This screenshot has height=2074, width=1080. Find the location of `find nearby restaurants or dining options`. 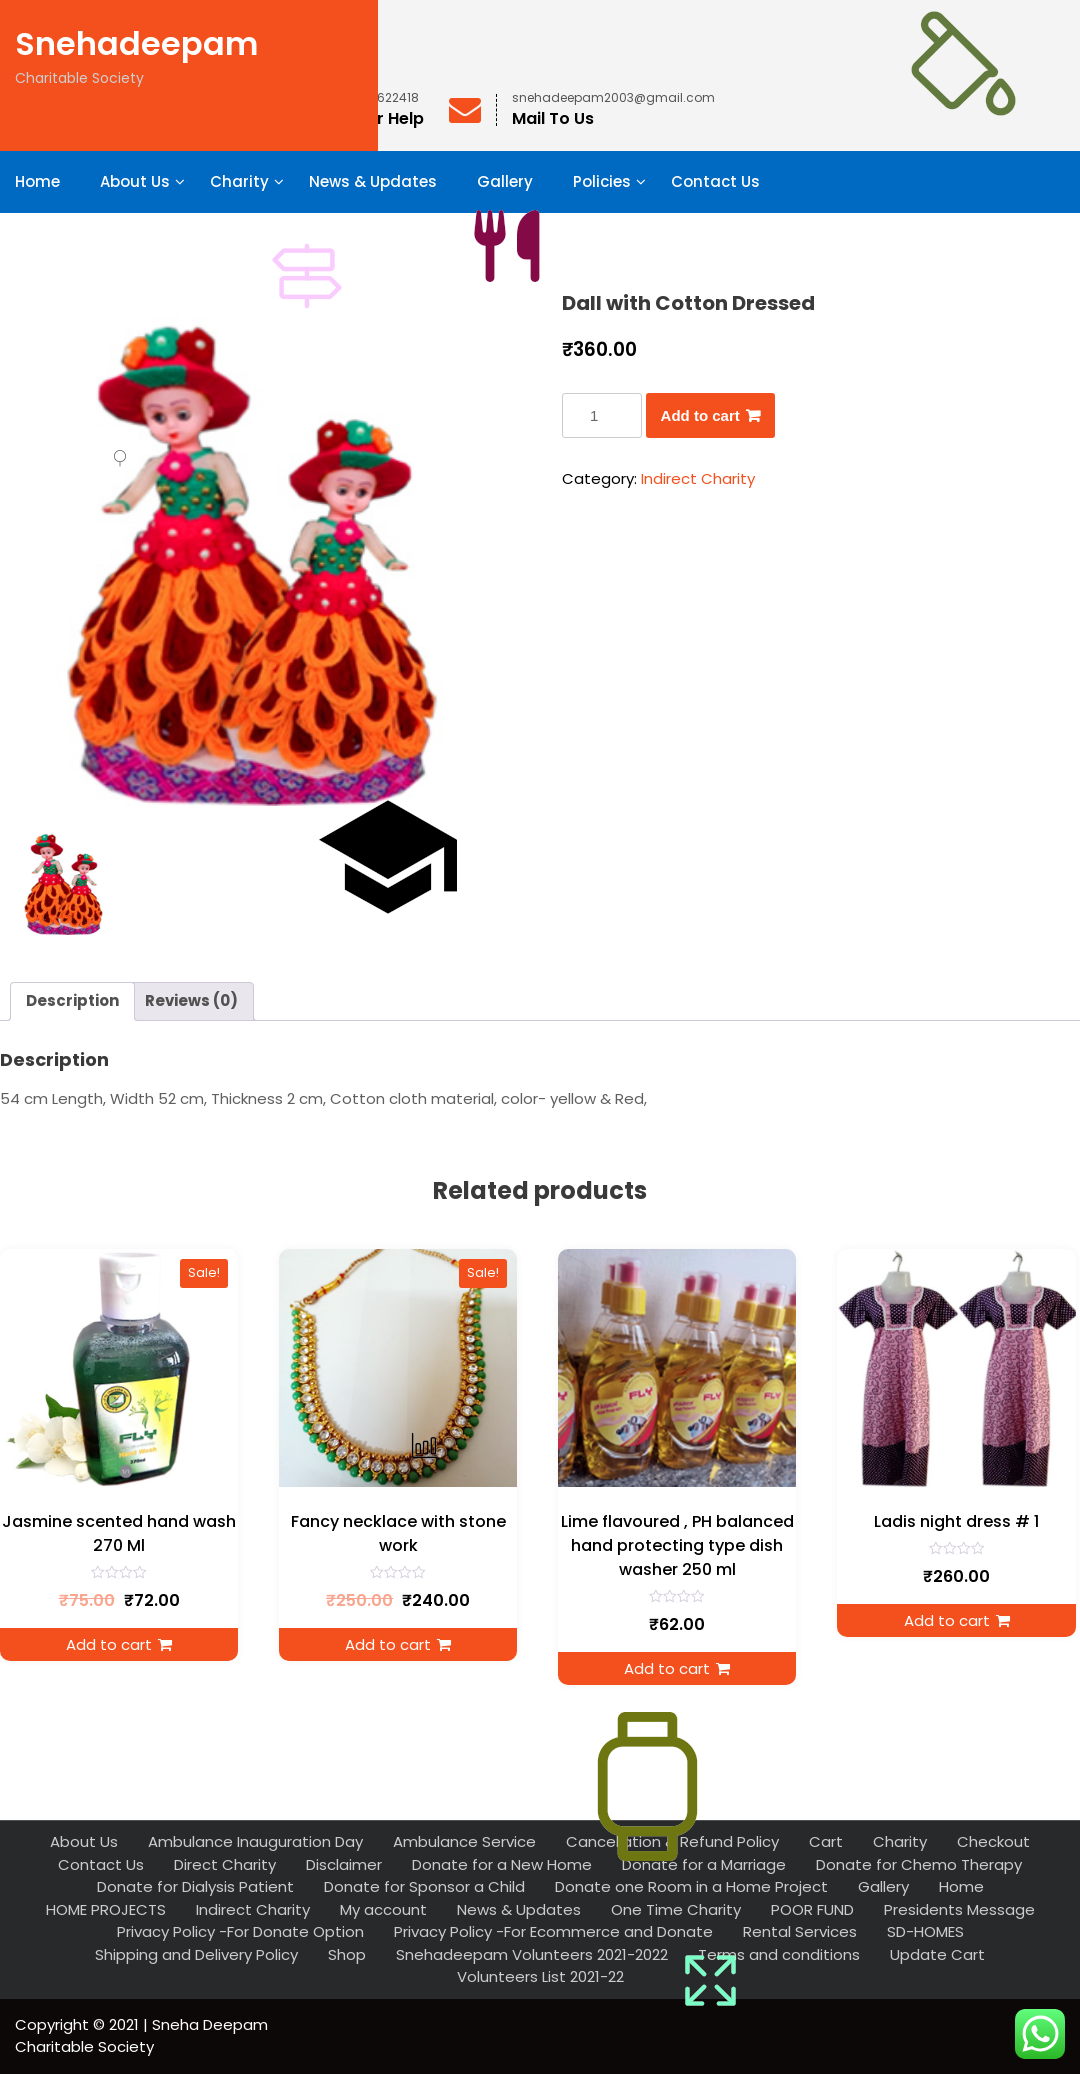

find nearby restaurants or dining options is located at coordinates (508, 246).